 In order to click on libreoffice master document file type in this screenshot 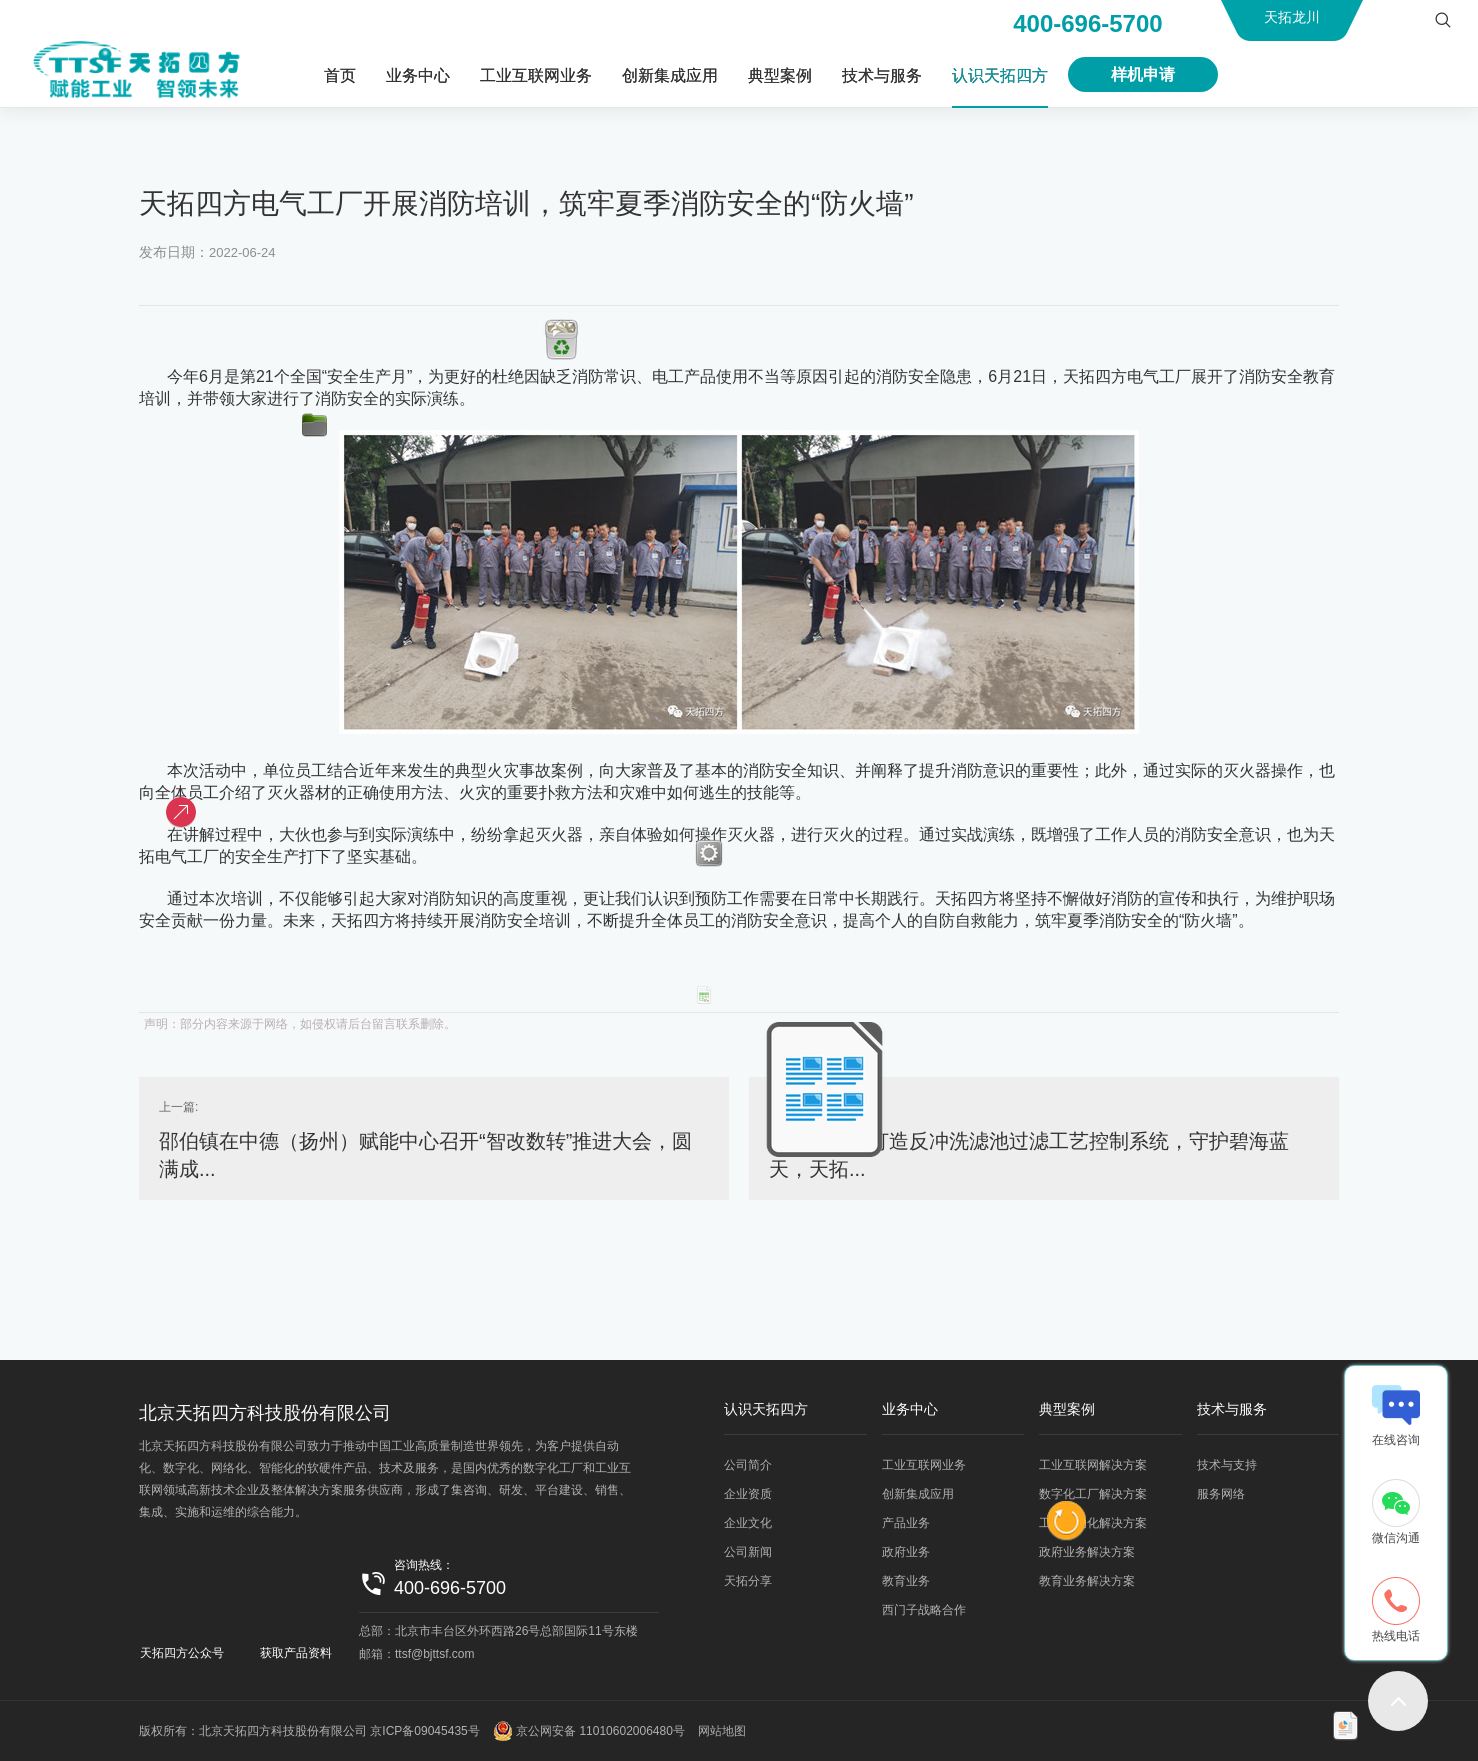, I will do `click(824, 1089)`.